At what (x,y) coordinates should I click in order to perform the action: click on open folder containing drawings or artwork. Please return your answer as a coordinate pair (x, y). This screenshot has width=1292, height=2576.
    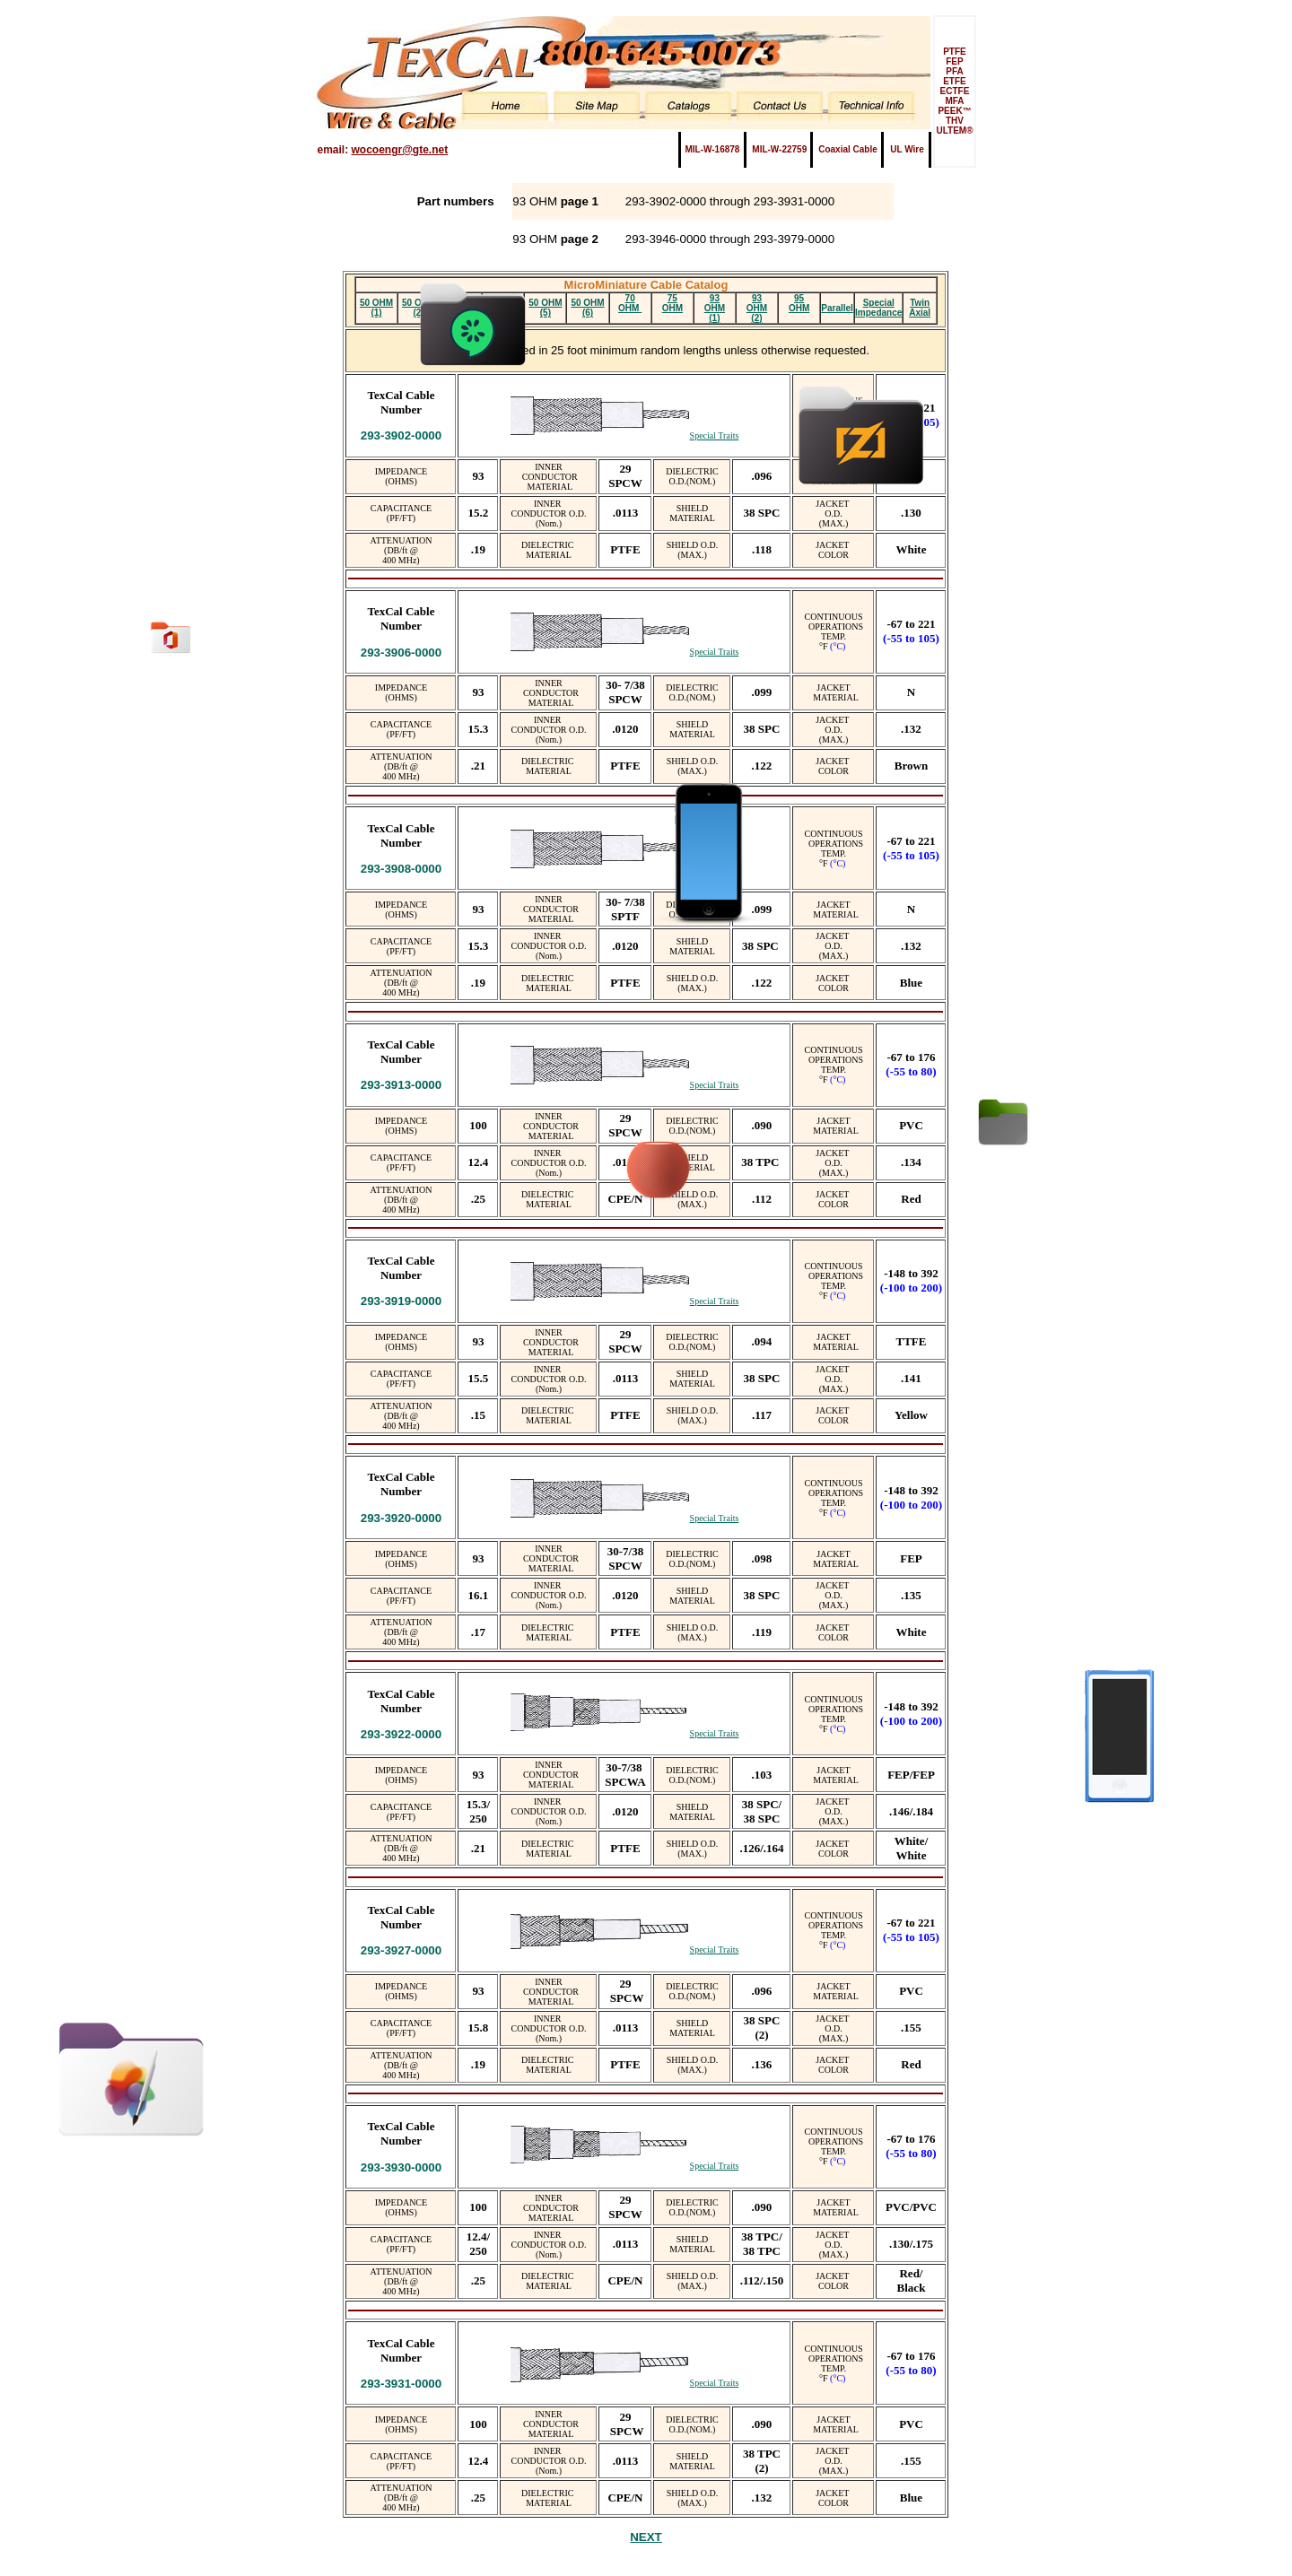
    Looking at the image, I should click on (130, 2083).